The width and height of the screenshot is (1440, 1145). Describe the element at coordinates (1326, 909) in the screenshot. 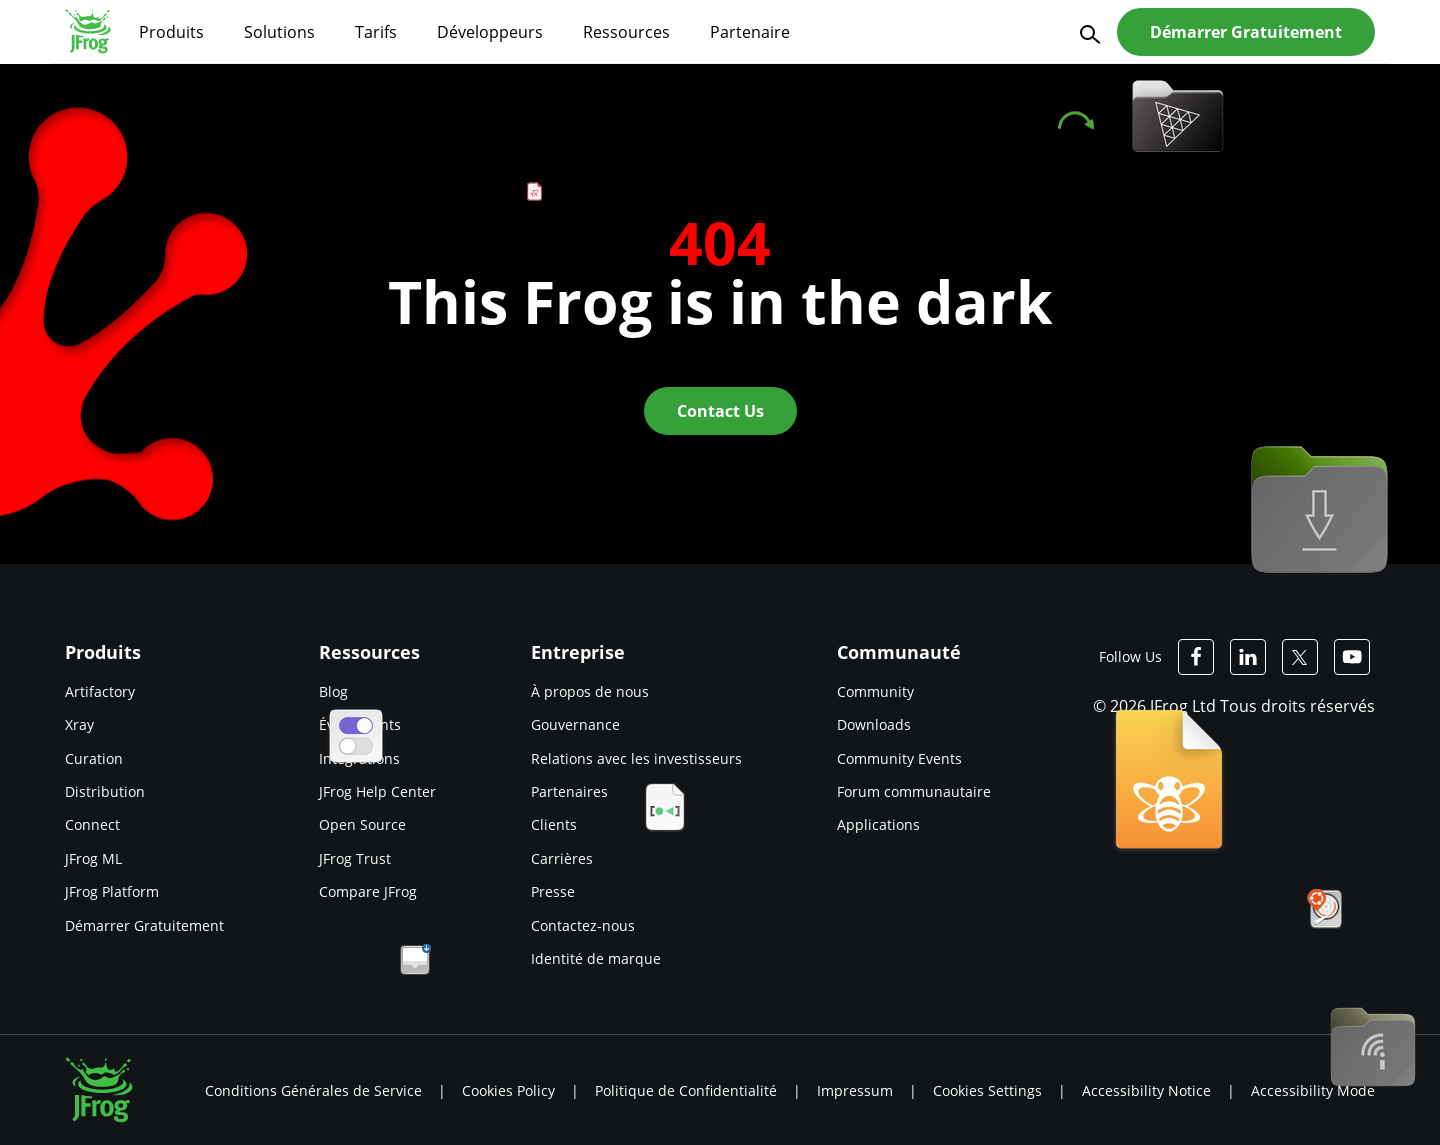

I see `launch the ubiquity installer for ubuntu linux` at that location.